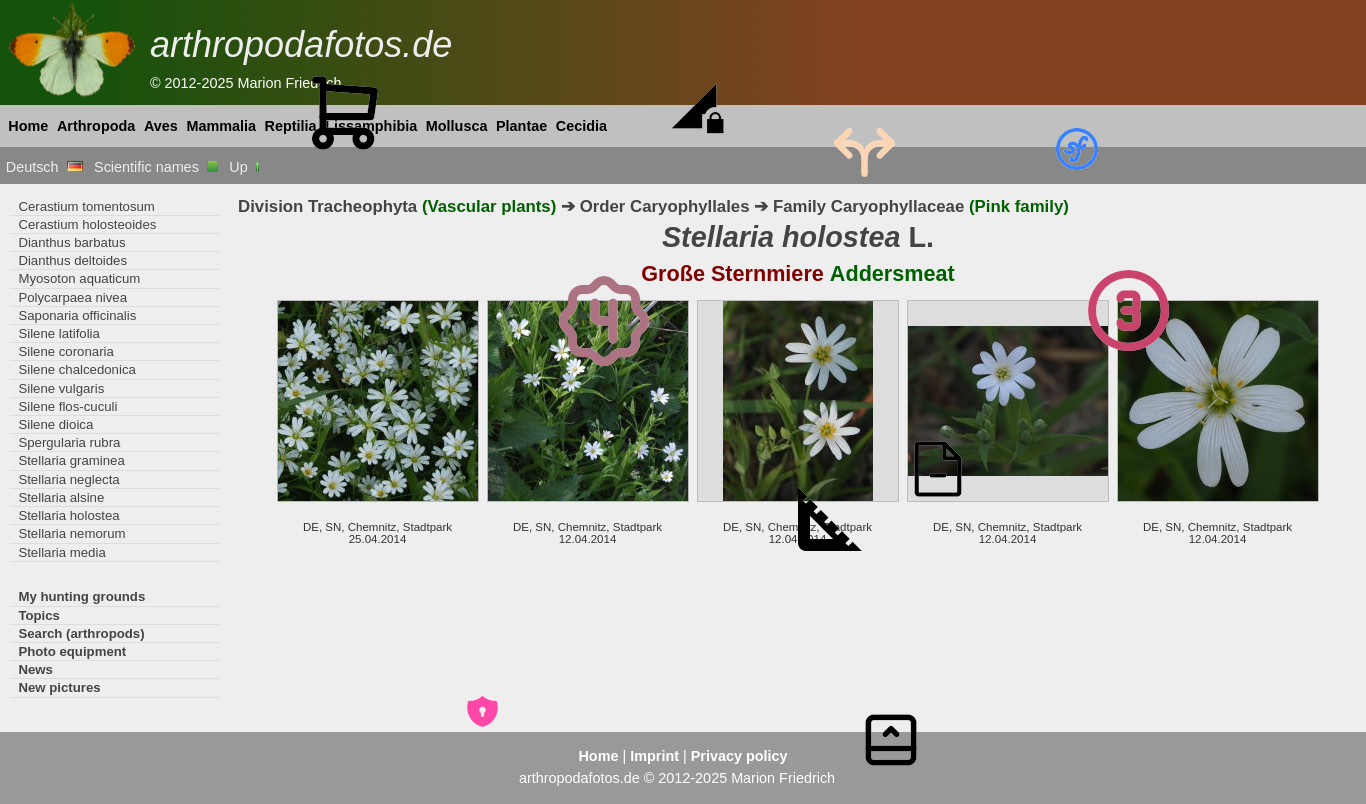  What do you see at coordinates (482, 711) in the screenshot?
I see `access security or privacy settings` at bounding box center [482, 711].